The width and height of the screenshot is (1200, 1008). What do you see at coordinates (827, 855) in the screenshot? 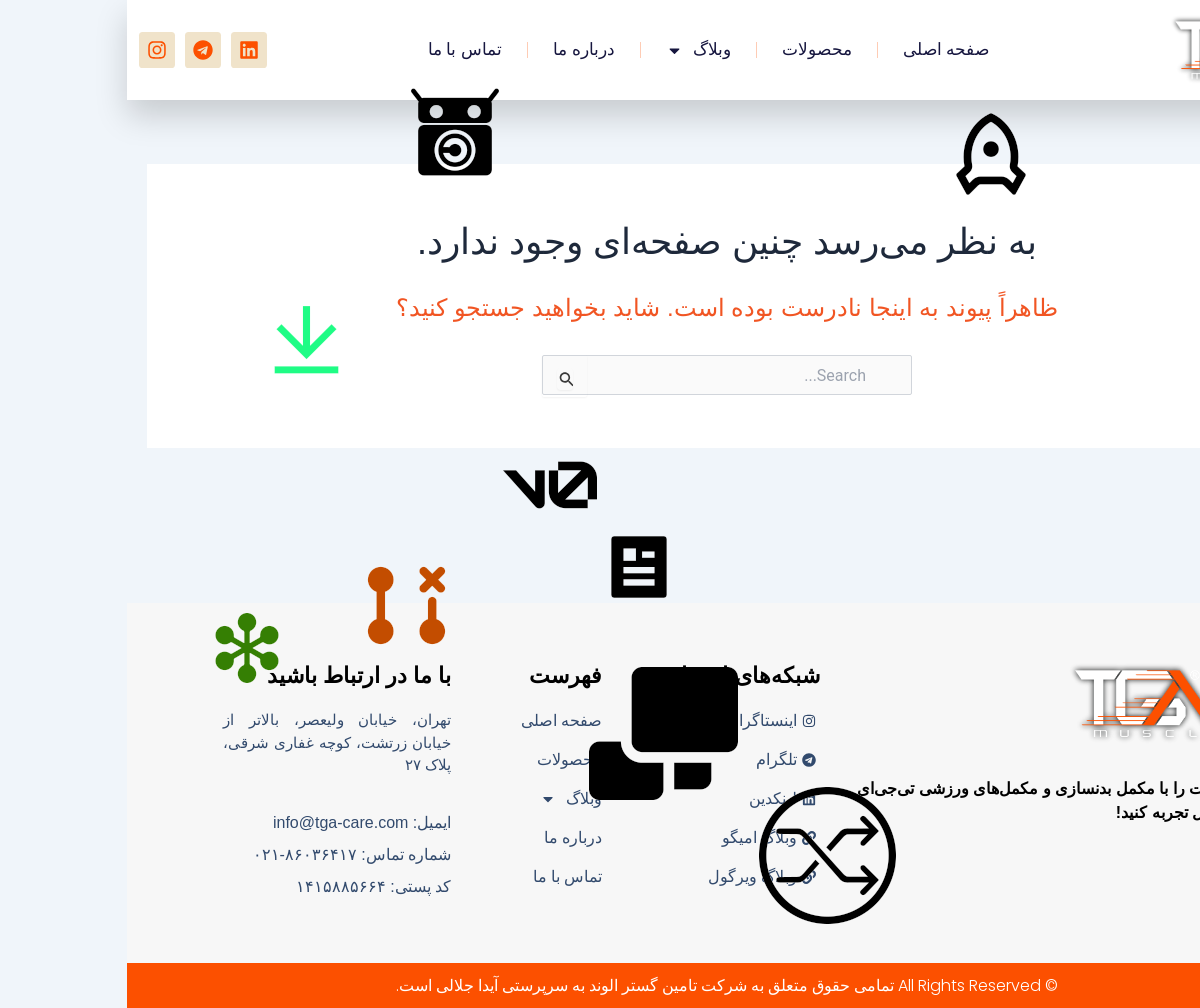
I see `changedetection app logo` at bounding box center [827, 855].